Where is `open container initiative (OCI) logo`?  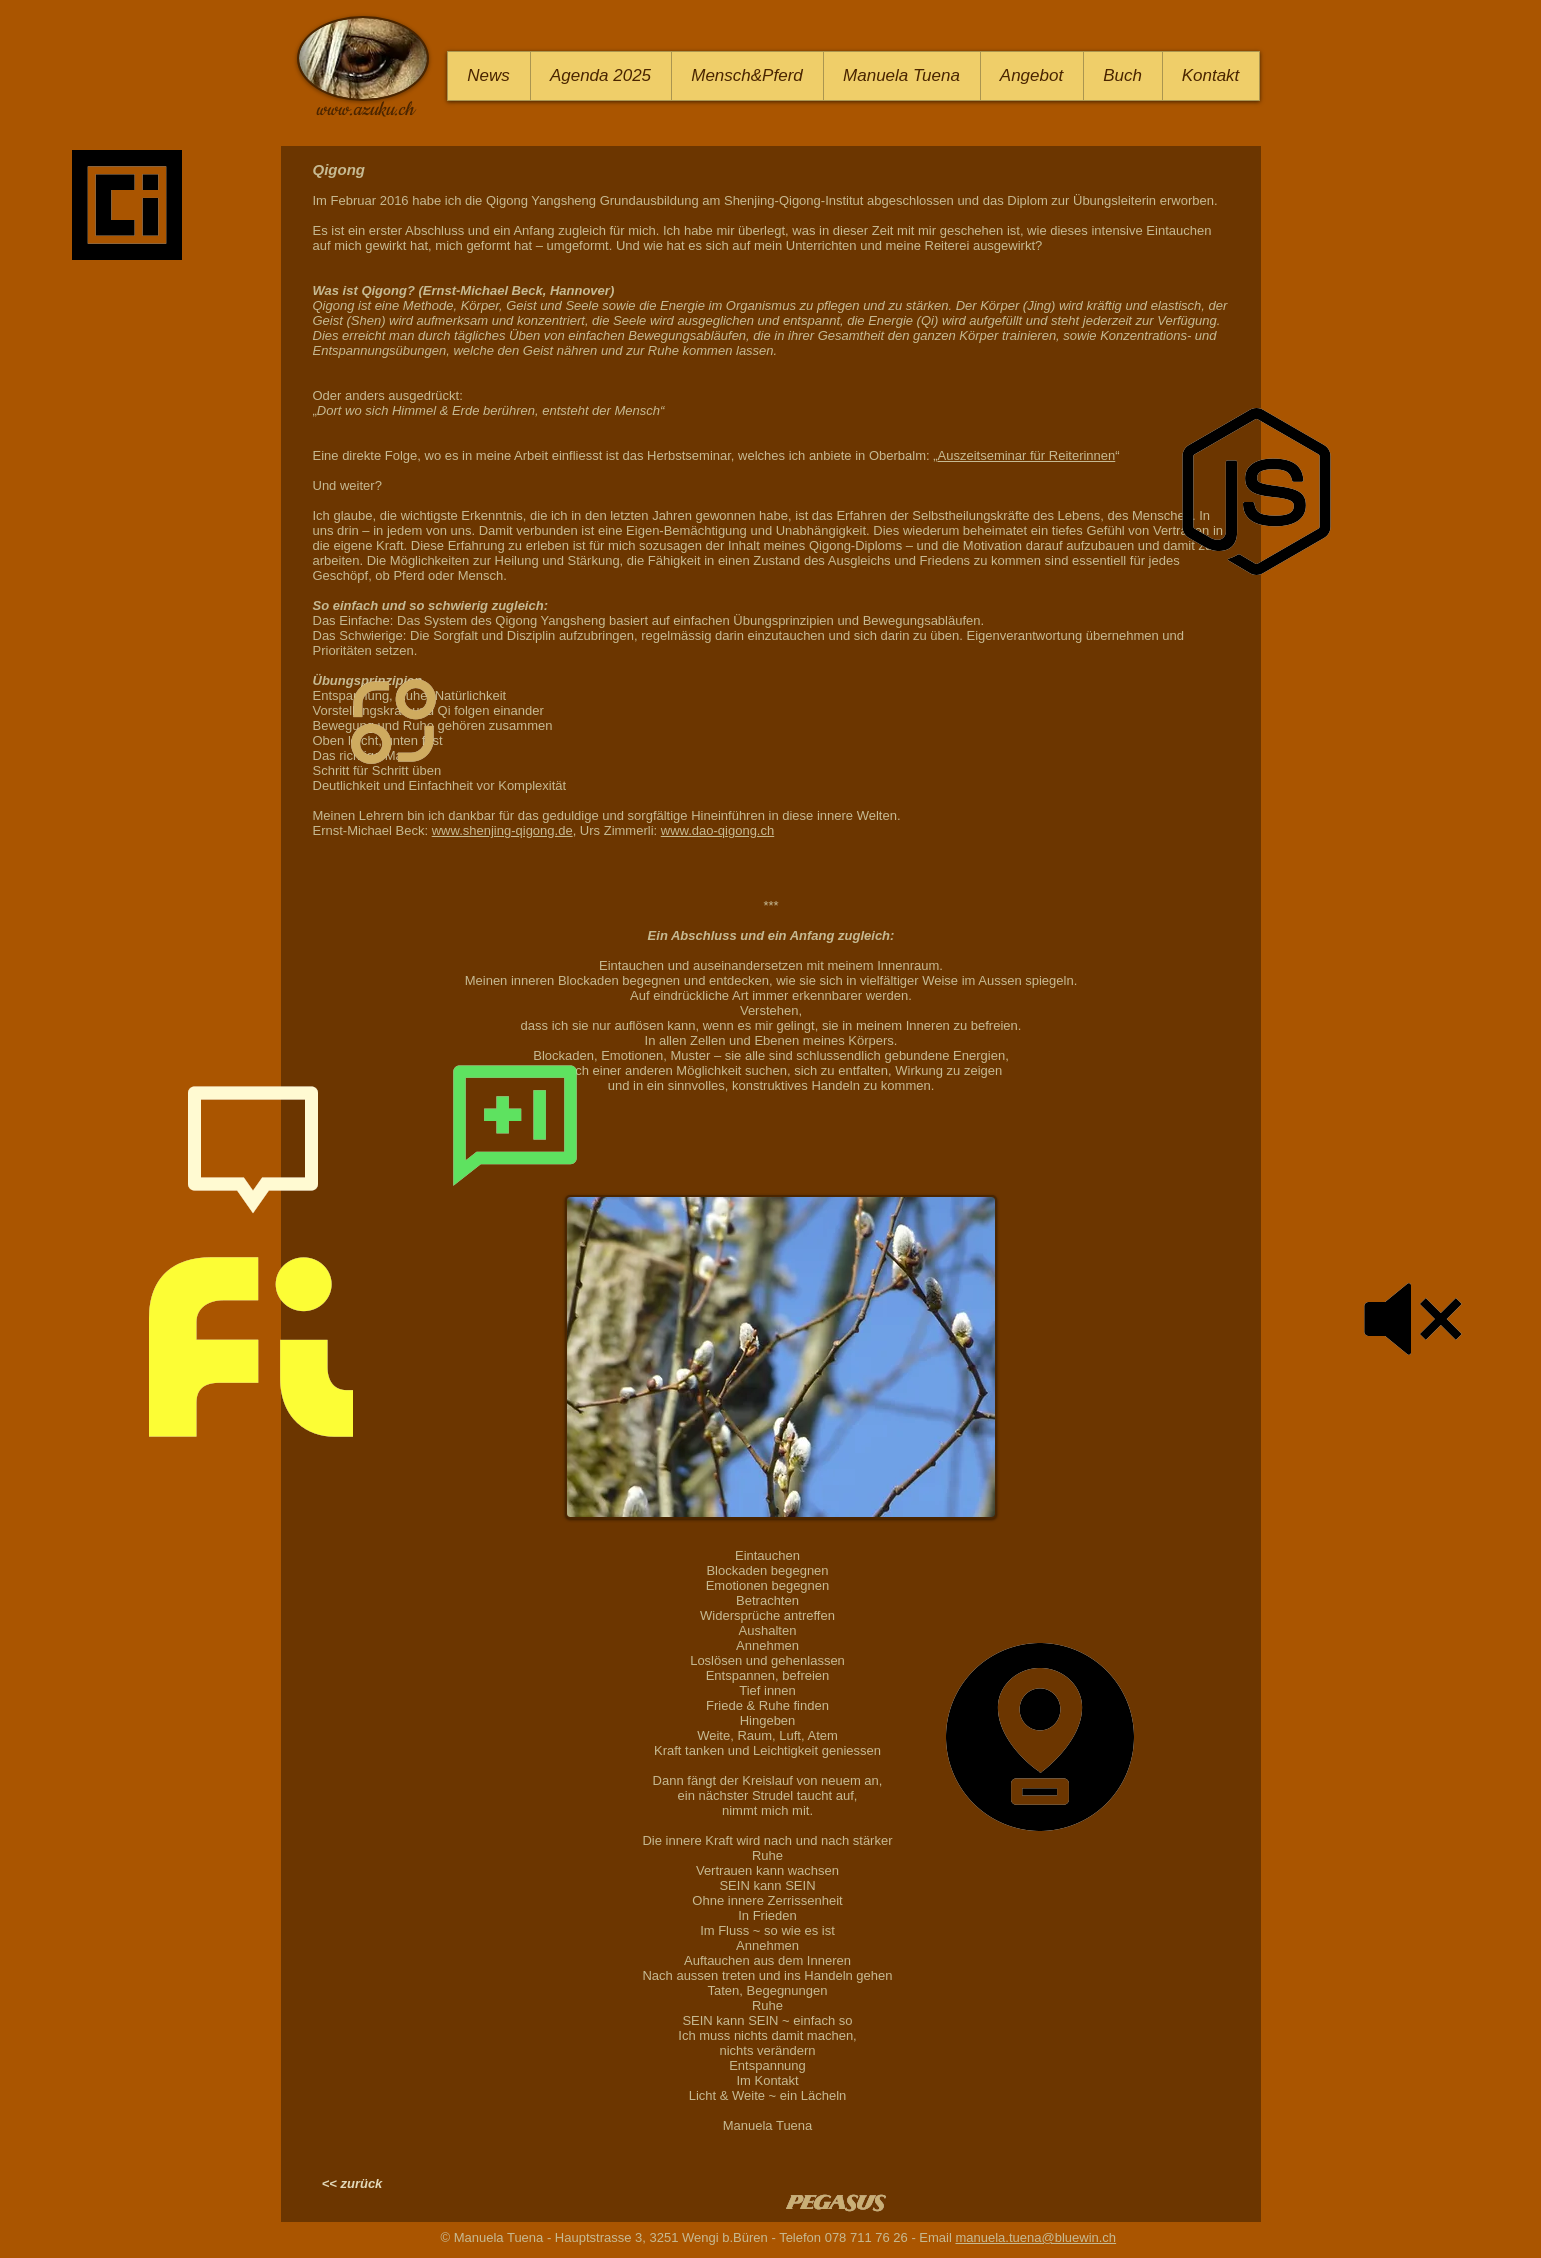 open container initiative (OCI) logo is located at coordinates (127, 205).